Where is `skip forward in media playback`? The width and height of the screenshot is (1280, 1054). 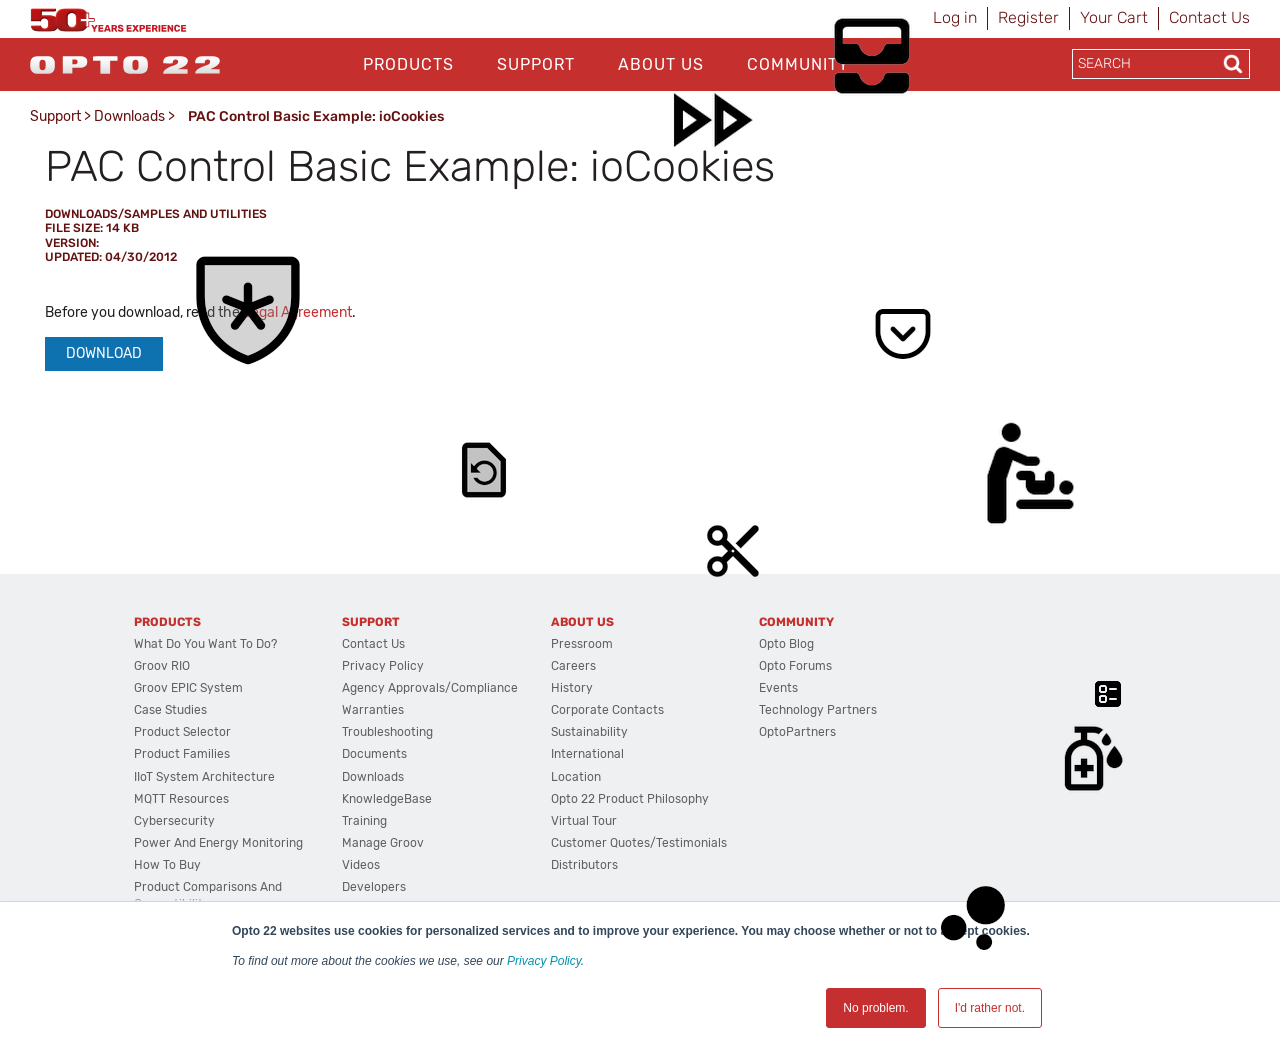 skip forward in media playback is located at coordinates (710, 120).